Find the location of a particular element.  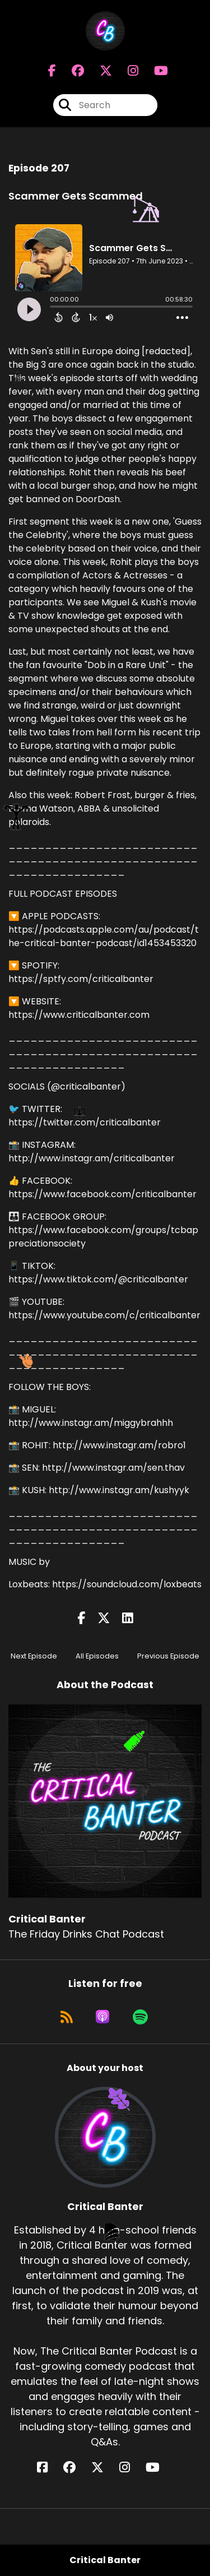

start or join a video conference call is located at coordinates (80, 1113).